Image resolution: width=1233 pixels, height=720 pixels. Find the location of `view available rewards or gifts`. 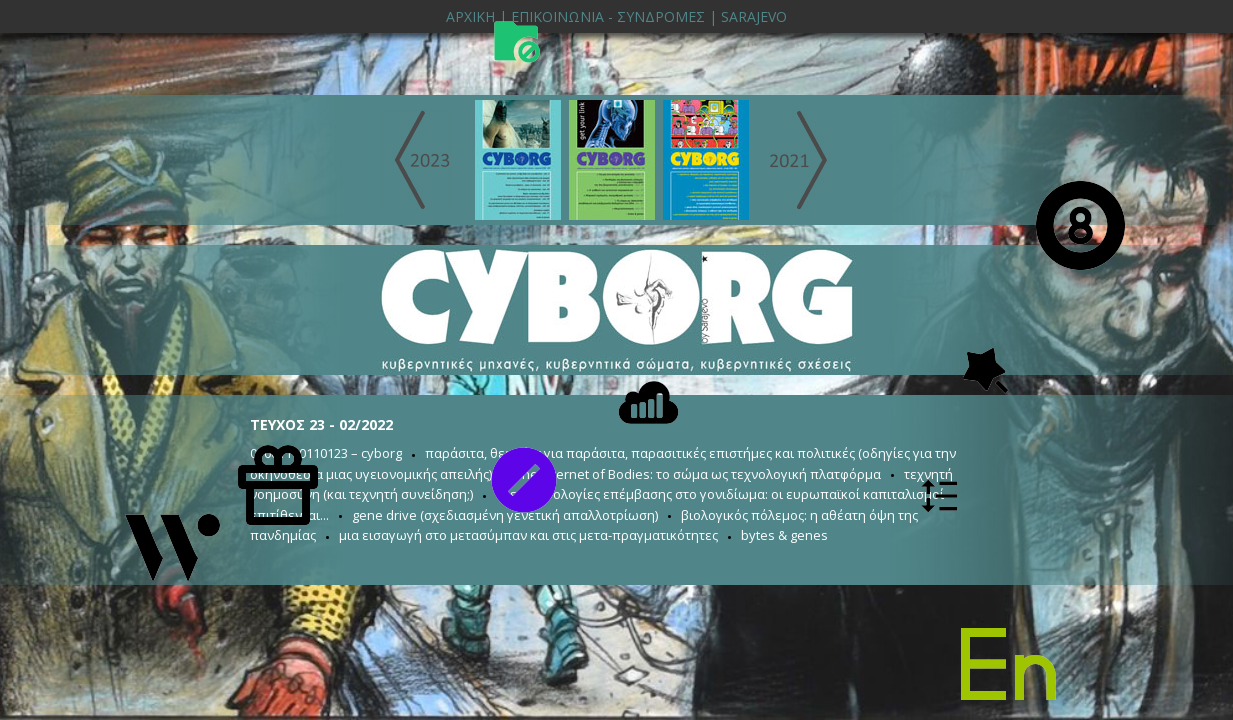

view available rewards or gifts is located at coordinates (278, 485).